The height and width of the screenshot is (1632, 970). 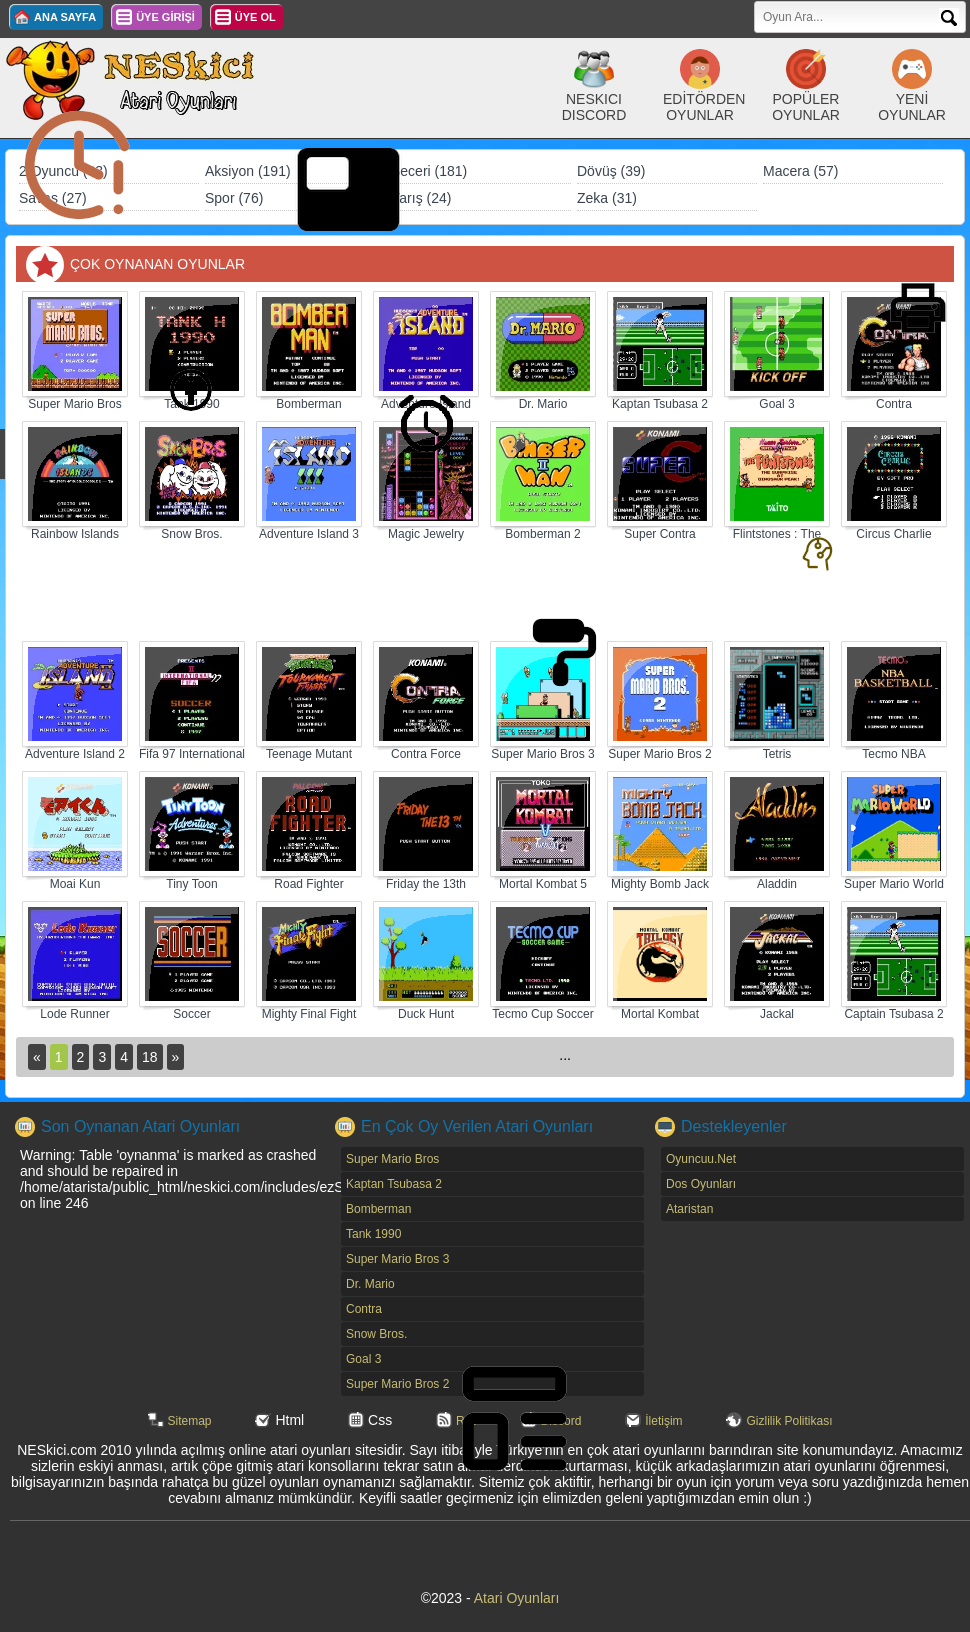 I want to click on customize theme or appearance settings, so click(x=564, y=650).